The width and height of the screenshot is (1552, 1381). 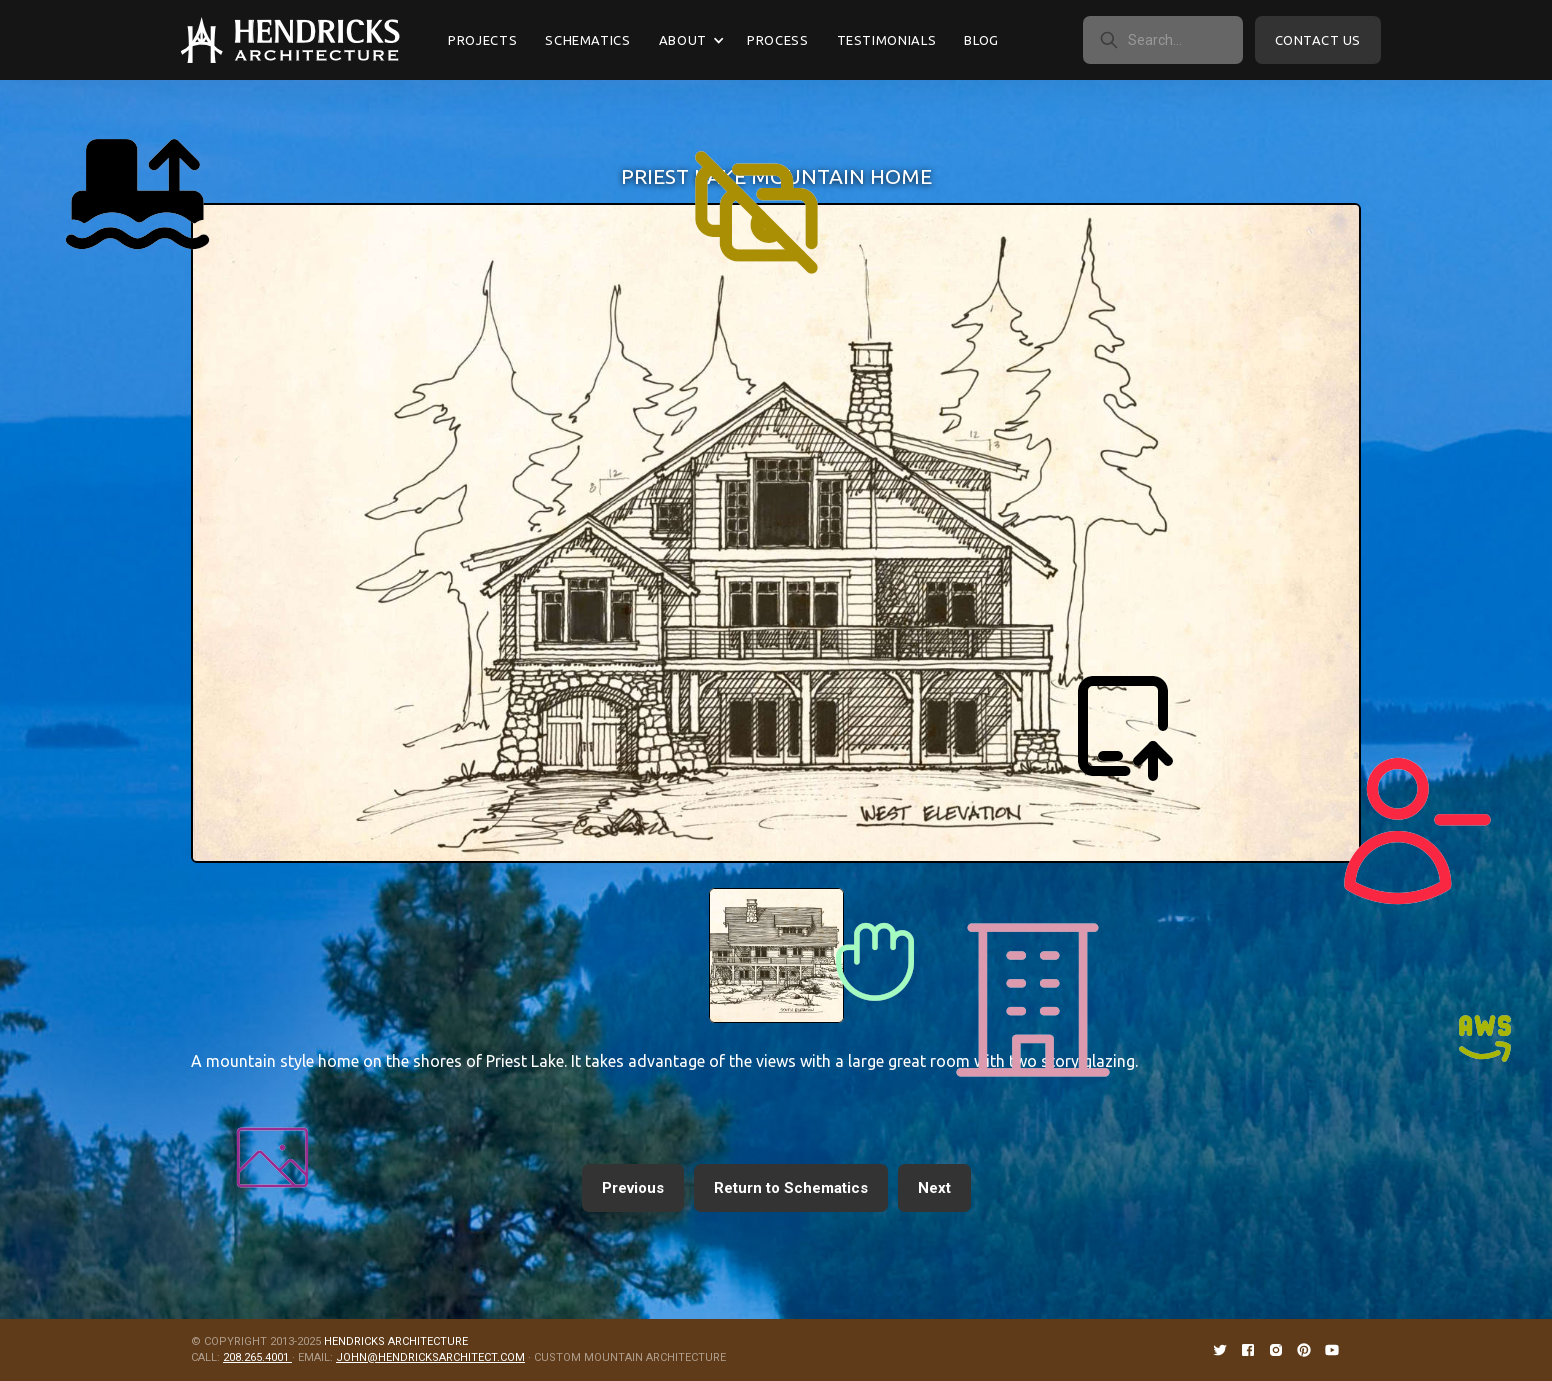 What do you see at coordinates (1118, 726) in the screenshot?
I see `upload content to tablet device` at bounding box center [1118, 726].